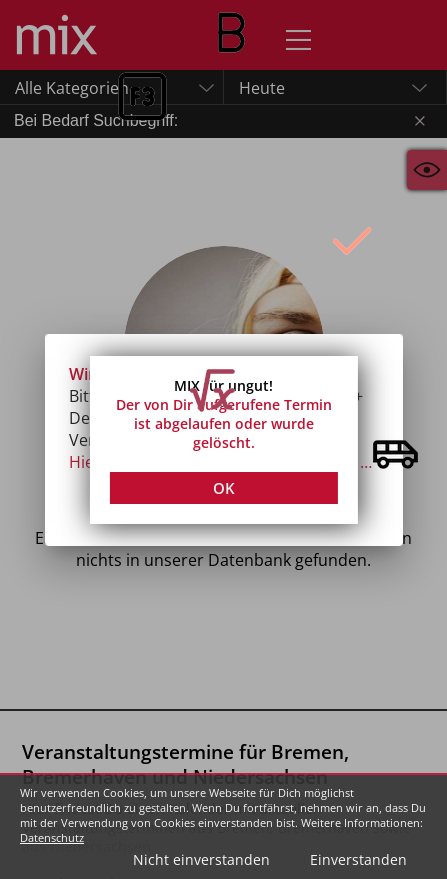 Image resolution: width=447 pixels, height=879 pixels. I want to click on press F3 keyboard shortcut, so click(142, 96).